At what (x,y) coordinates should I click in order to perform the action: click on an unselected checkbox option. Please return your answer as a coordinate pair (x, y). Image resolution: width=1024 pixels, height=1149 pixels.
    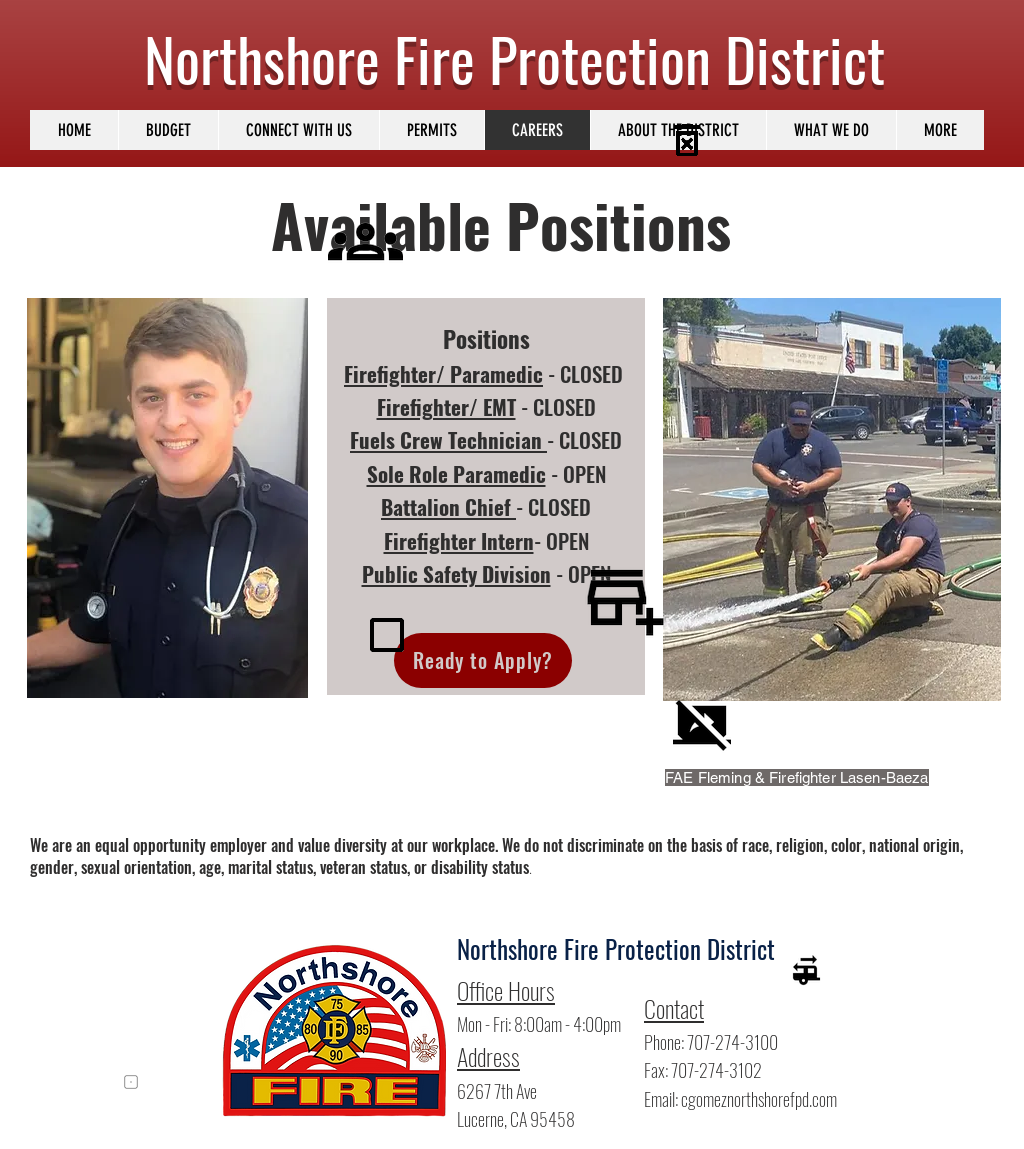
    Looking at the image, I should click on (387, 635).